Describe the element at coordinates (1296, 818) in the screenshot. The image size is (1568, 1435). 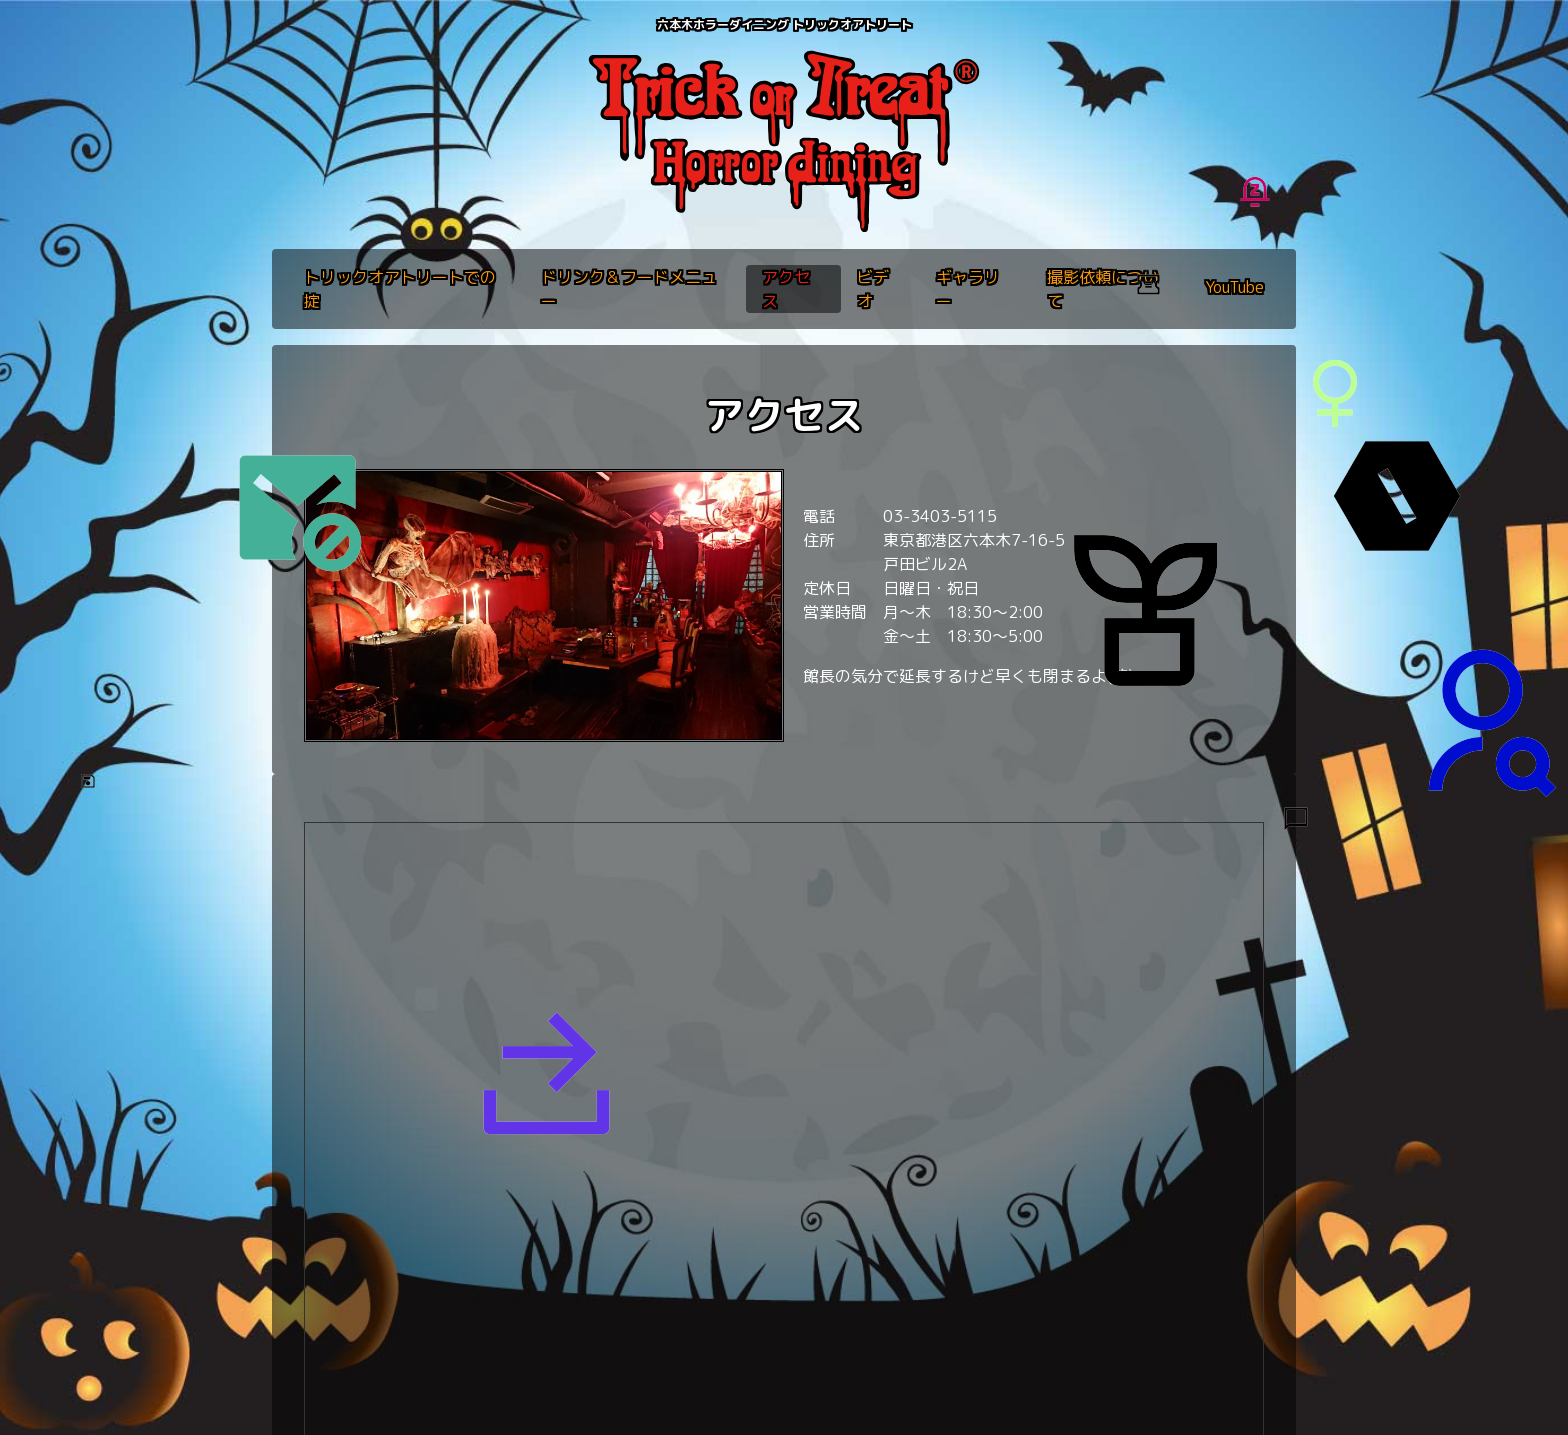
I see `open chat or messaging` at that location.